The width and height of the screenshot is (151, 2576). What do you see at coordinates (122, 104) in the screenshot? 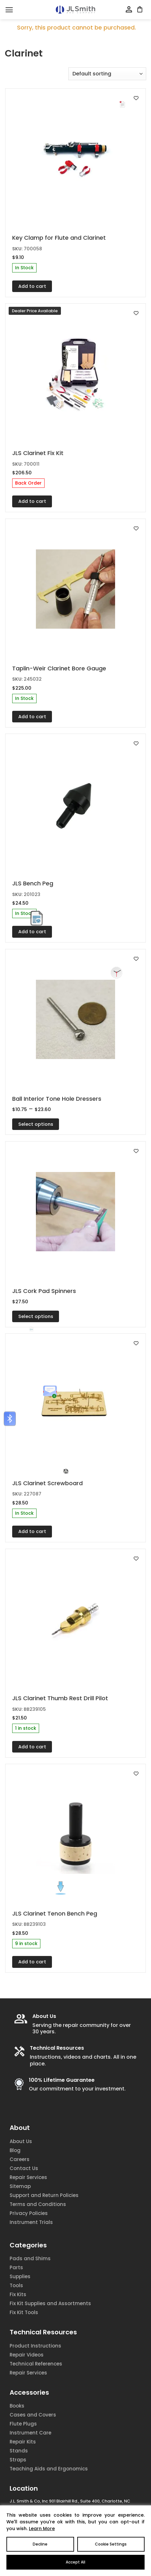
I see `send or share a document` at bounding box center [122, 104].